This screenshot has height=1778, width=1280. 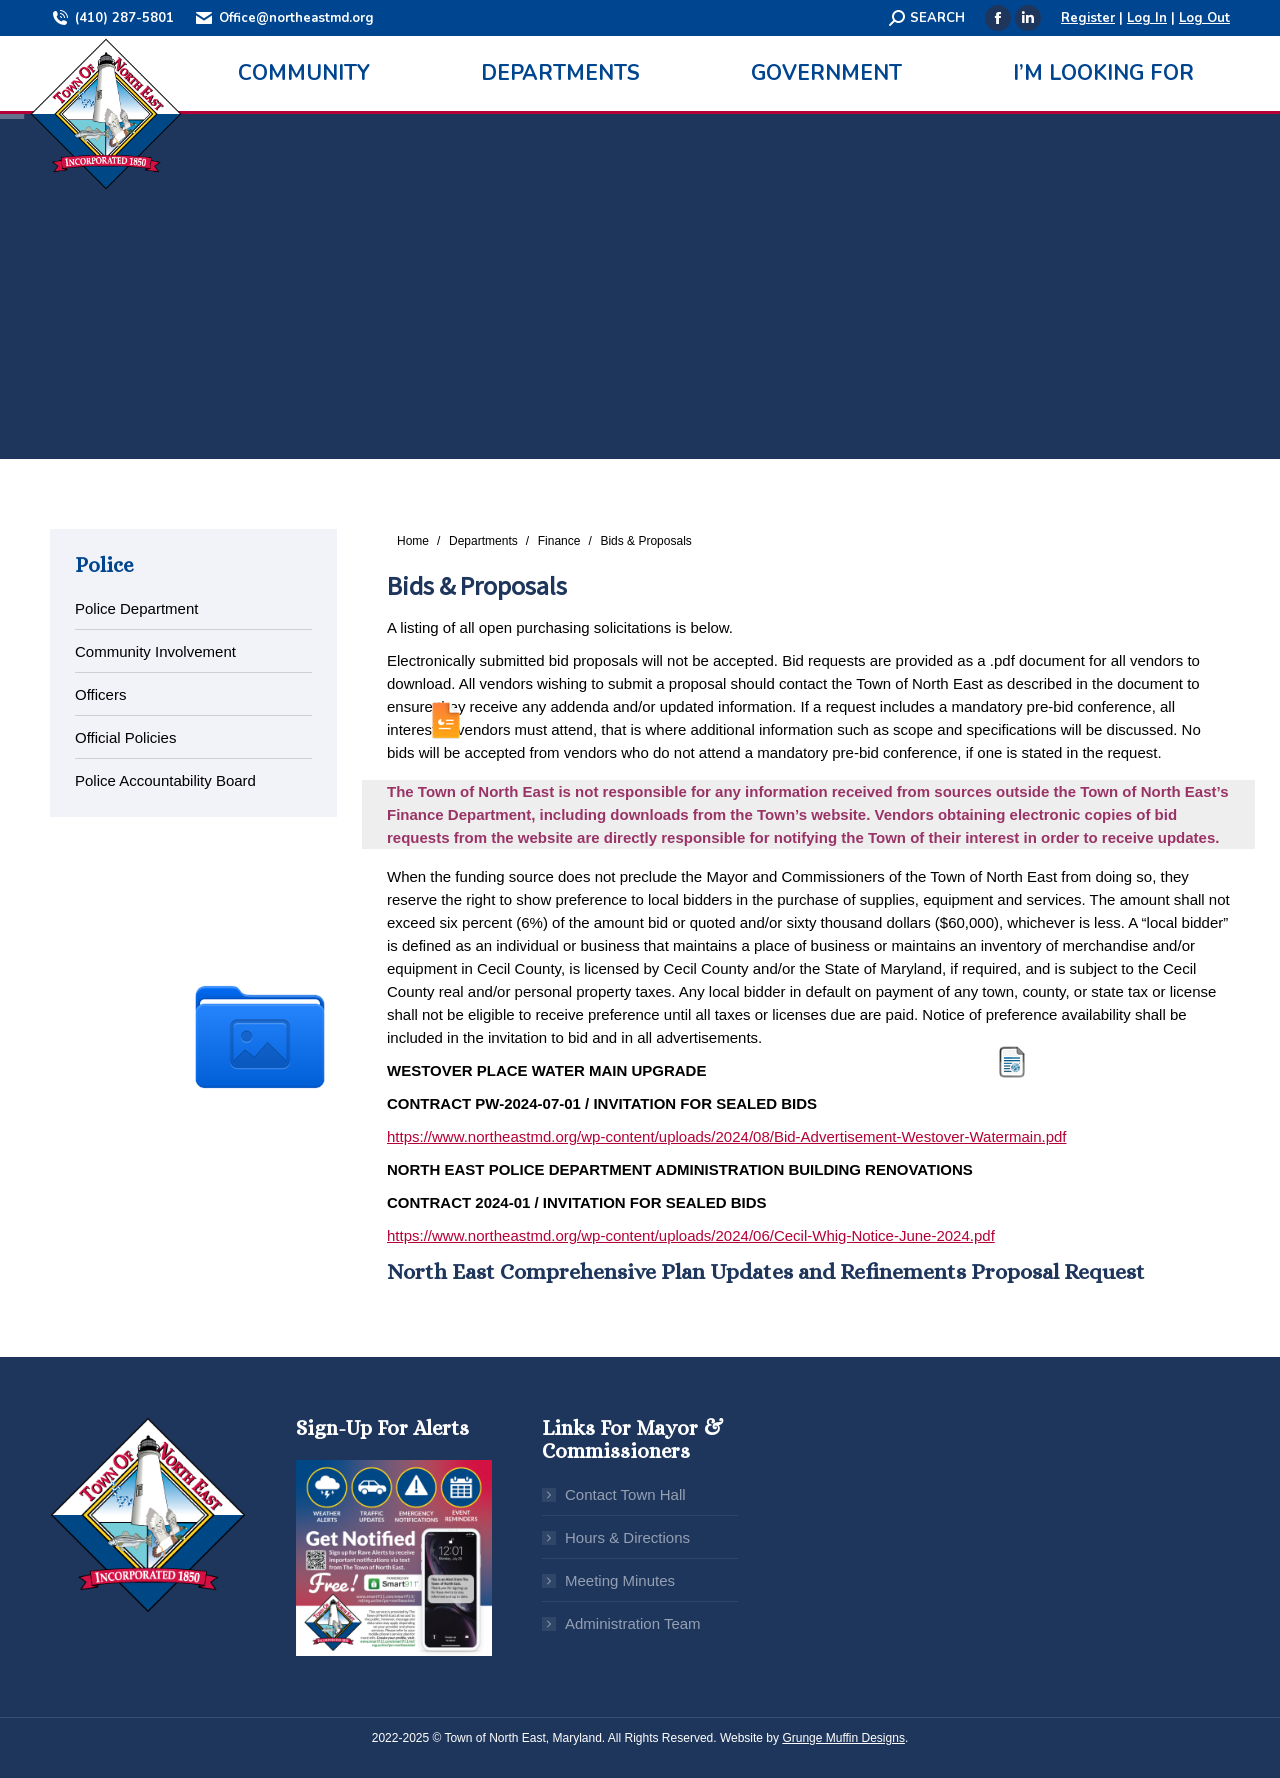 What do you see at coordinates (1012, 1062) in the screenshot?
I see `open an opendocument web page file` at bounding box center [1012, 1062].